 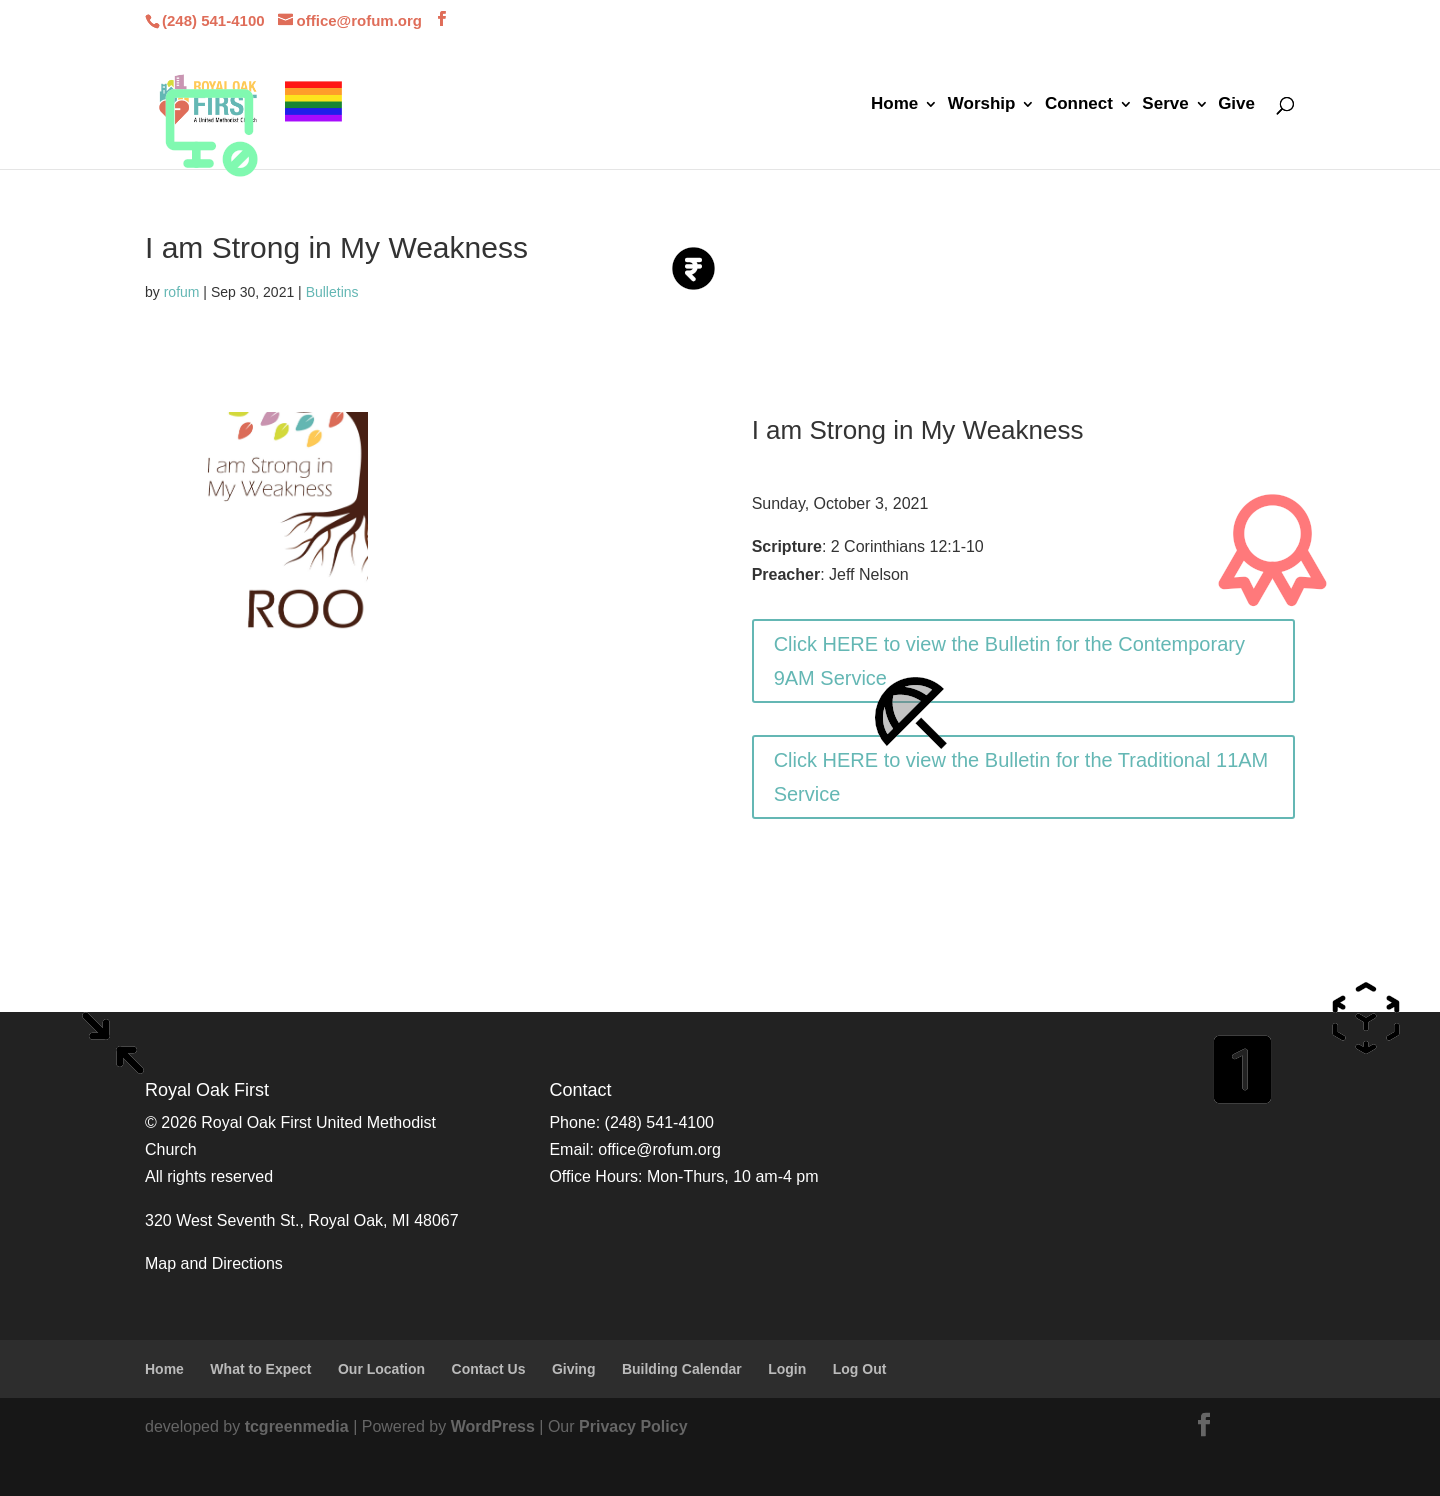 I want to click on access beach or vacation-related features, so click(x=911, y=713).